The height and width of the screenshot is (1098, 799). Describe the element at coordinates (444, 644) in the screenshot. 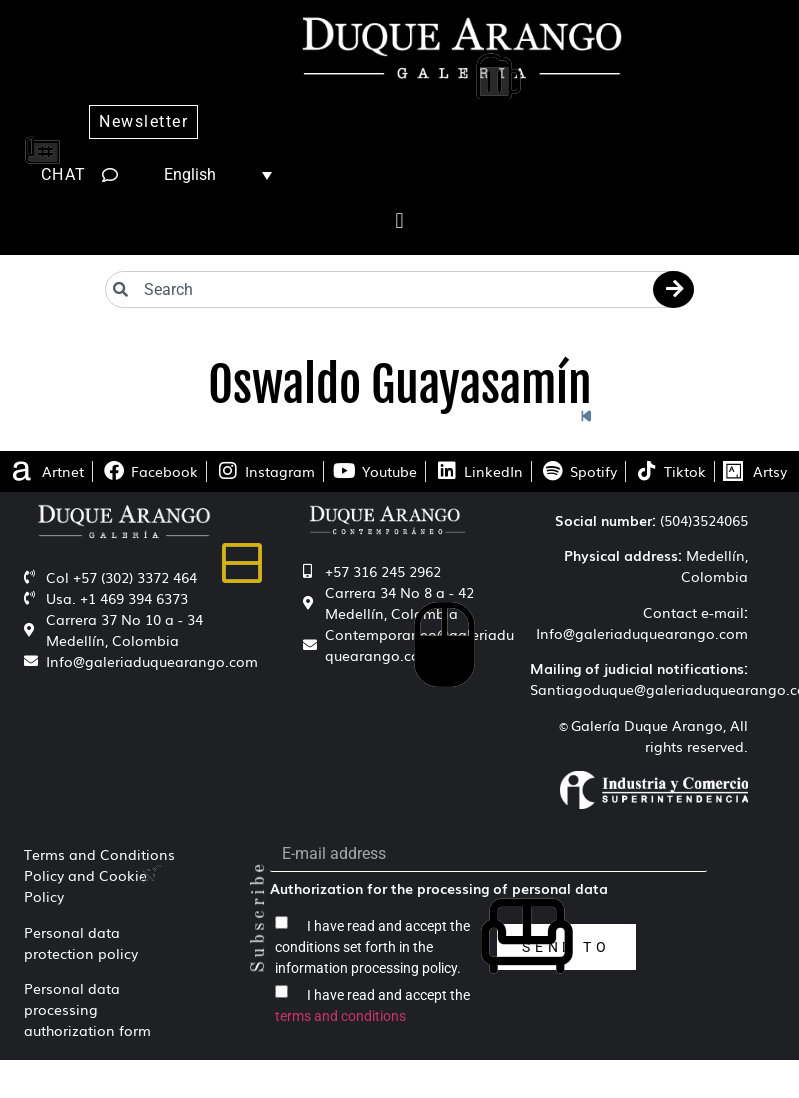

I see `indicates mouse input is available or required` at that location.